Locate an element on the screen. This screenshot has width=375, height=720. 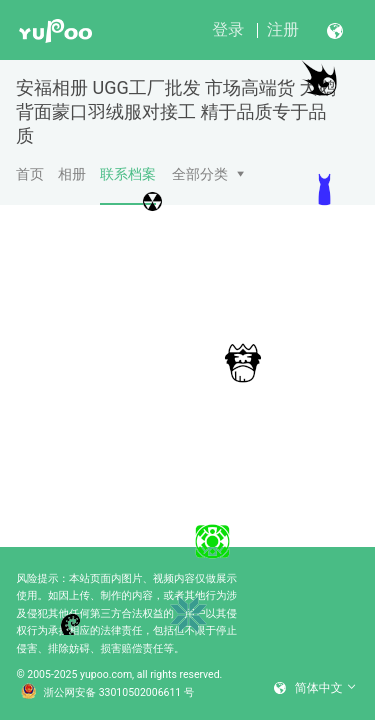
indicates a fallout shelter location is located at coordinates (152, 201).